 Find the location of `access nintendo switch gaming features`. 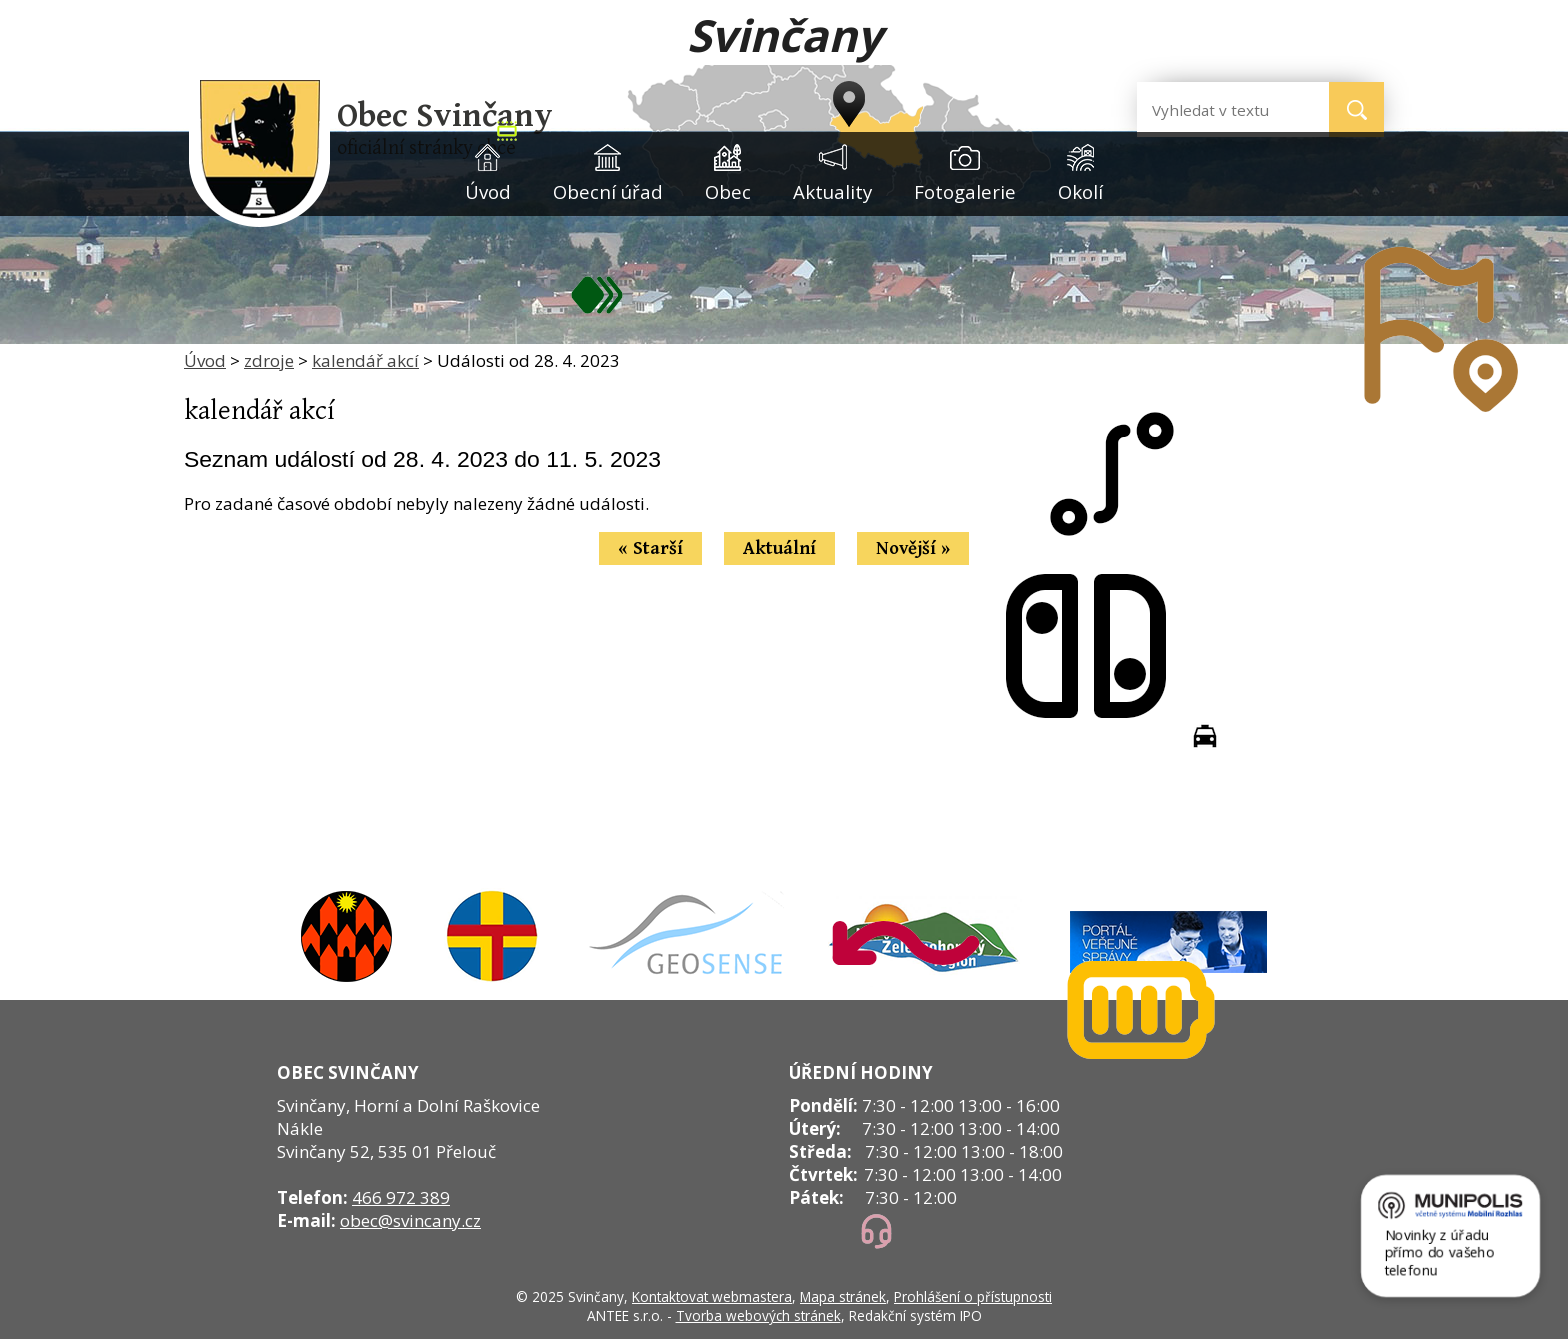

access nintendo switch gaming features is located at coordinates (1086, 646).